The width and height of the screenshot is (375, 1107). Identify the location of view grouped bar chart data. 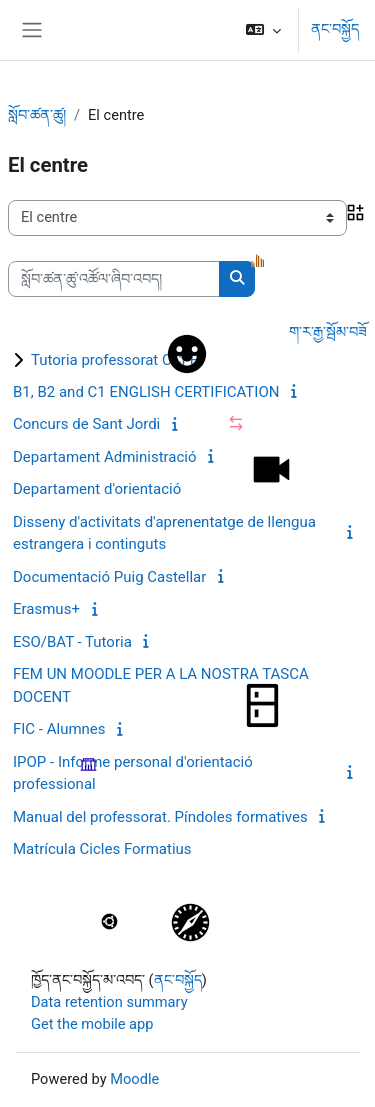
(258, 261).